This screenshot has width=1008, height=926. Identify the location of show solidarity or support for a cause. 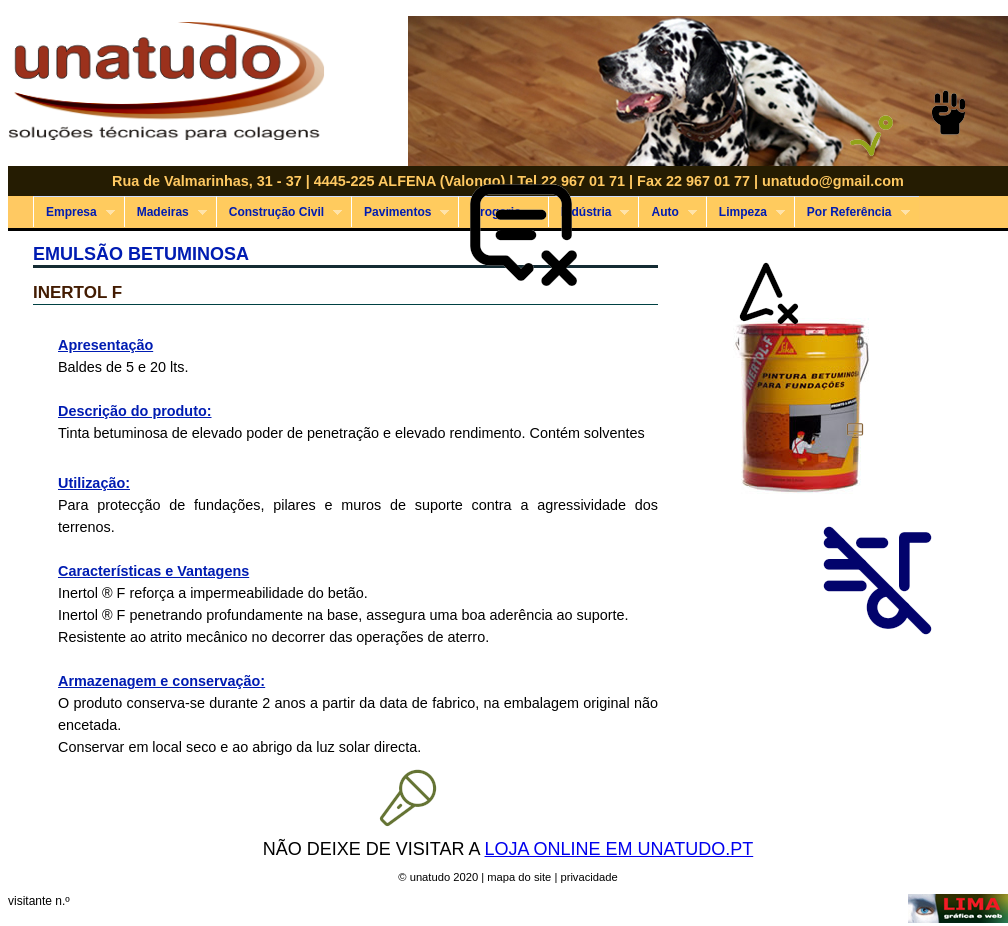
(948, 112).